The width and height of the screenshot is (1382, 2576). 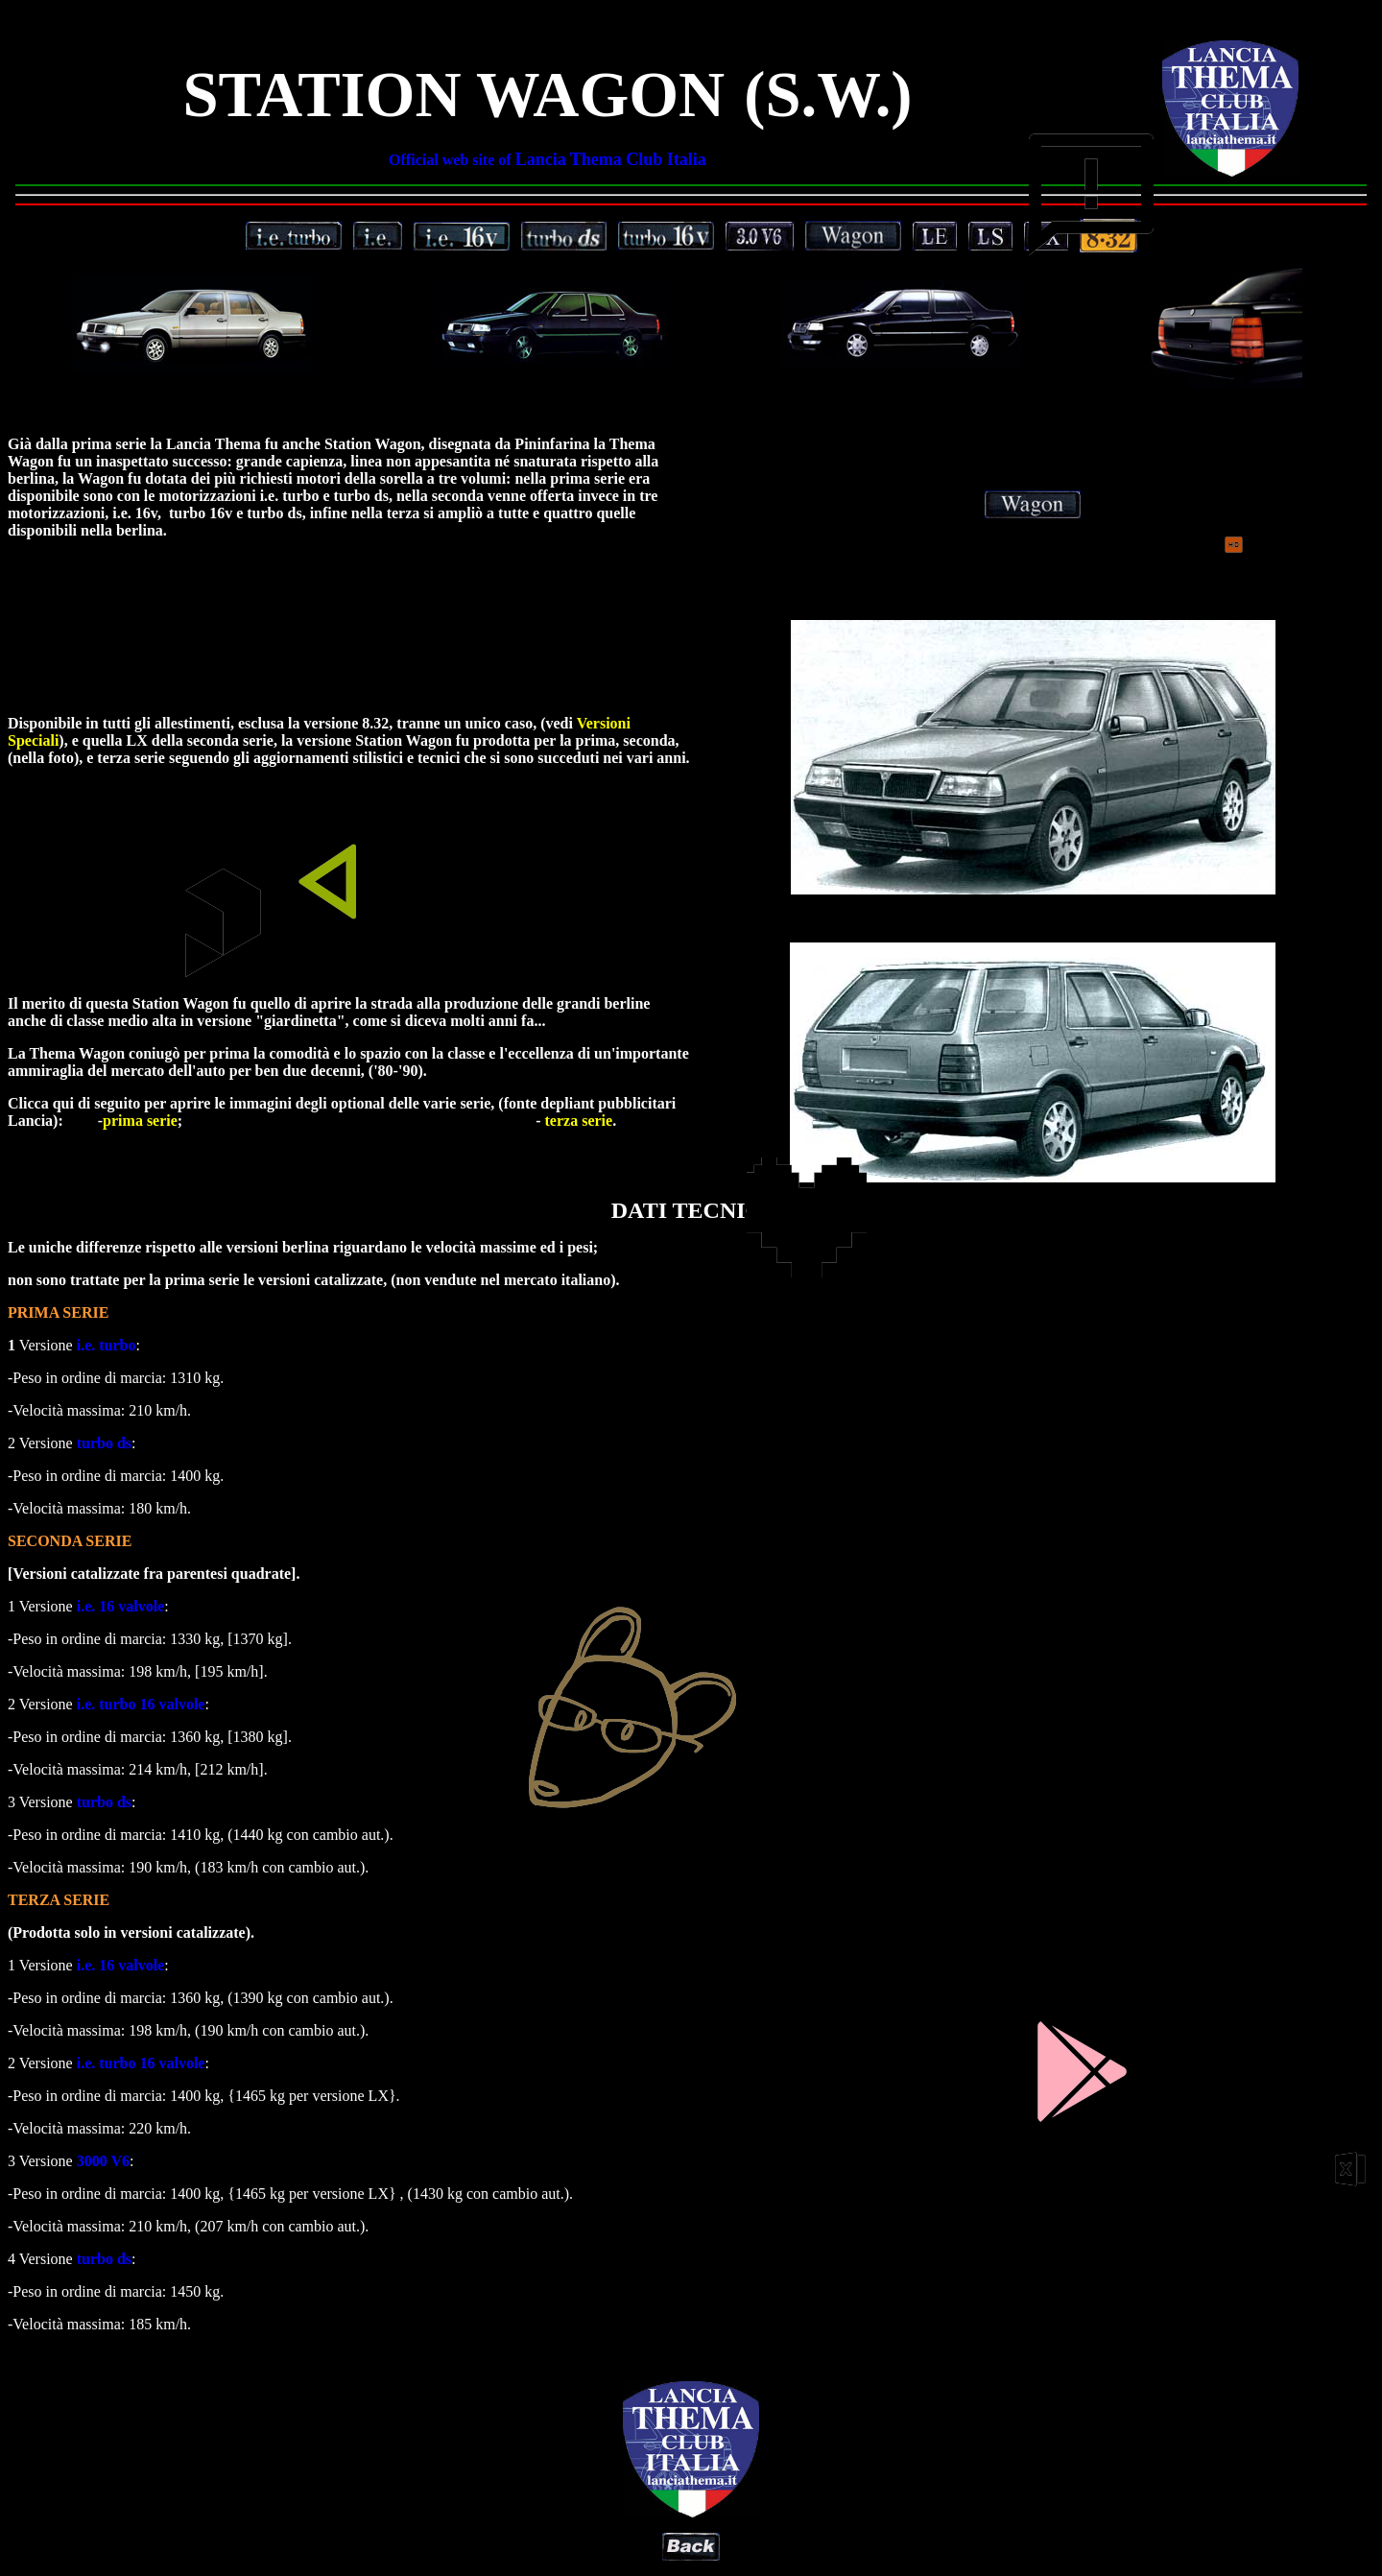 What do you see at coordinates (1233, 544) in the screenshot?
I see `indicates high definition video quality` at bounding box center [1233, 544].